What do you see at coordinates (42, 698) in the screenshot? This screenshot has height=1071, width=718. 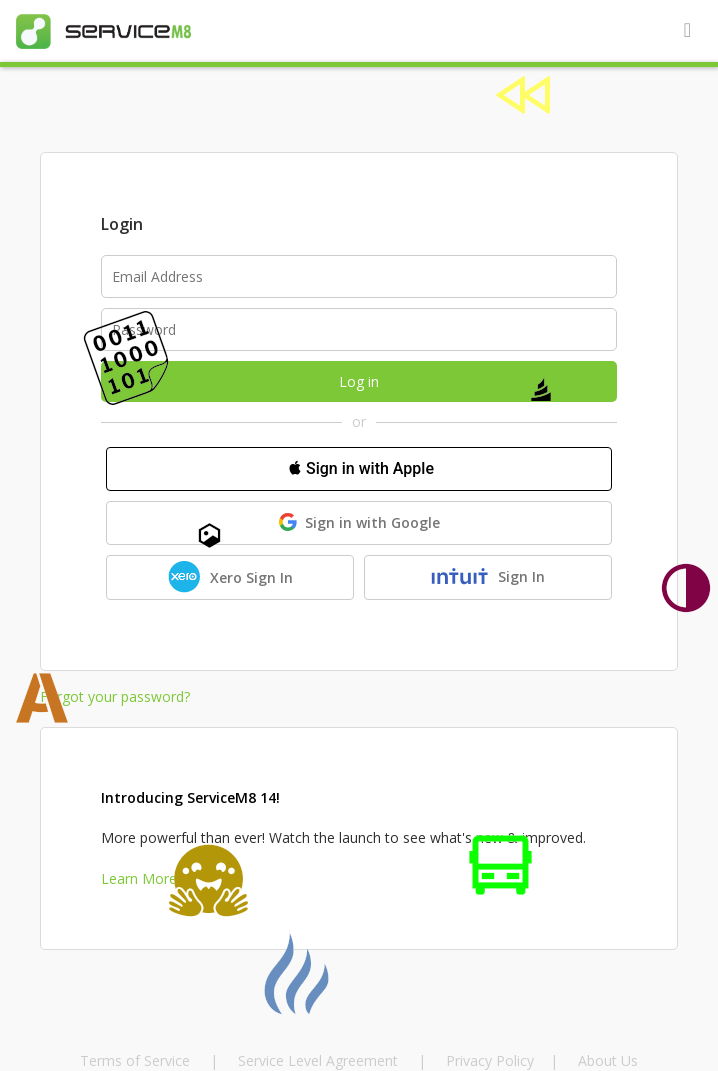 I see `airbrake error monitoring service logo` at bounding box center [42, 698].